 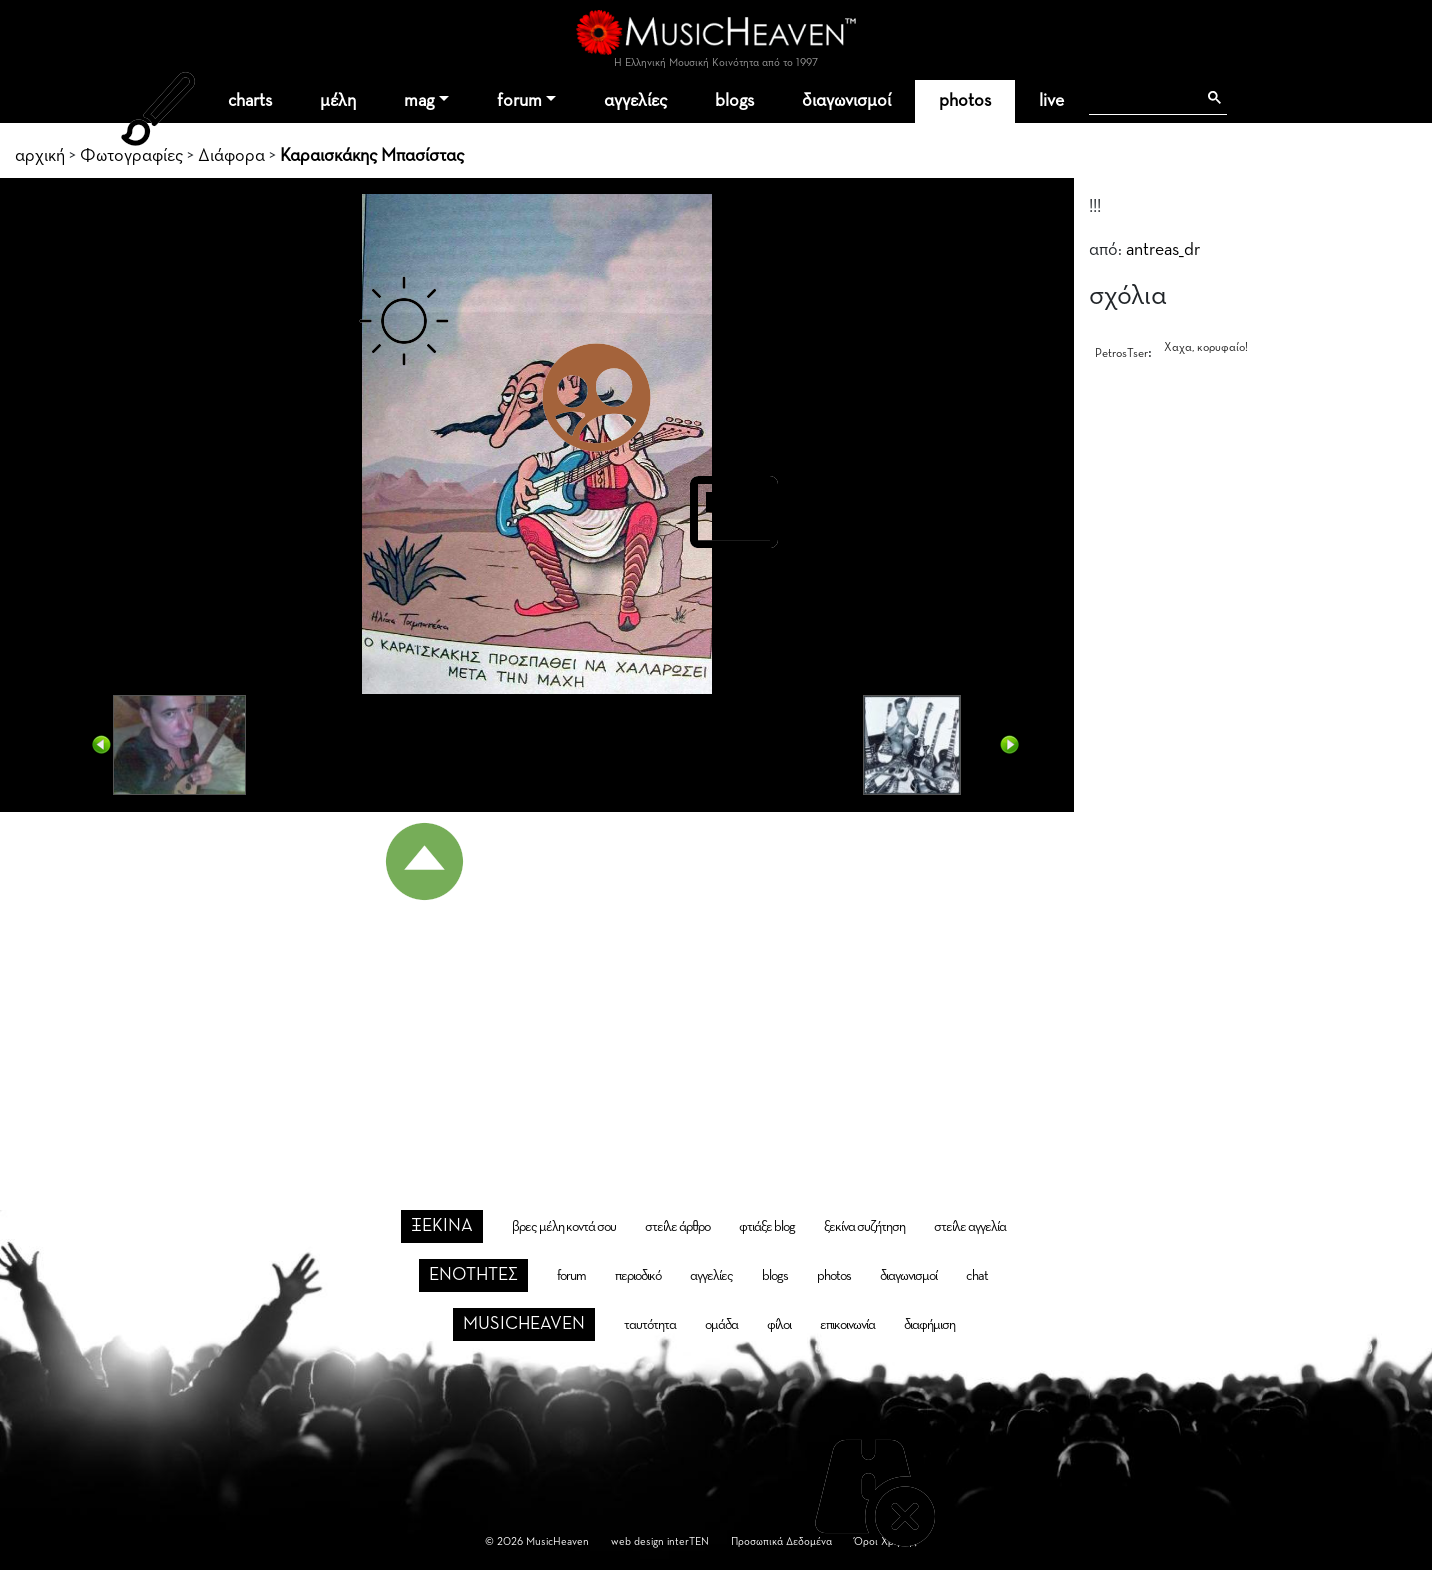 What do you see at coordinates (868, 1486) in the screenshot?
I see `road closure or blocked route` at bounding box center [868, 1486].